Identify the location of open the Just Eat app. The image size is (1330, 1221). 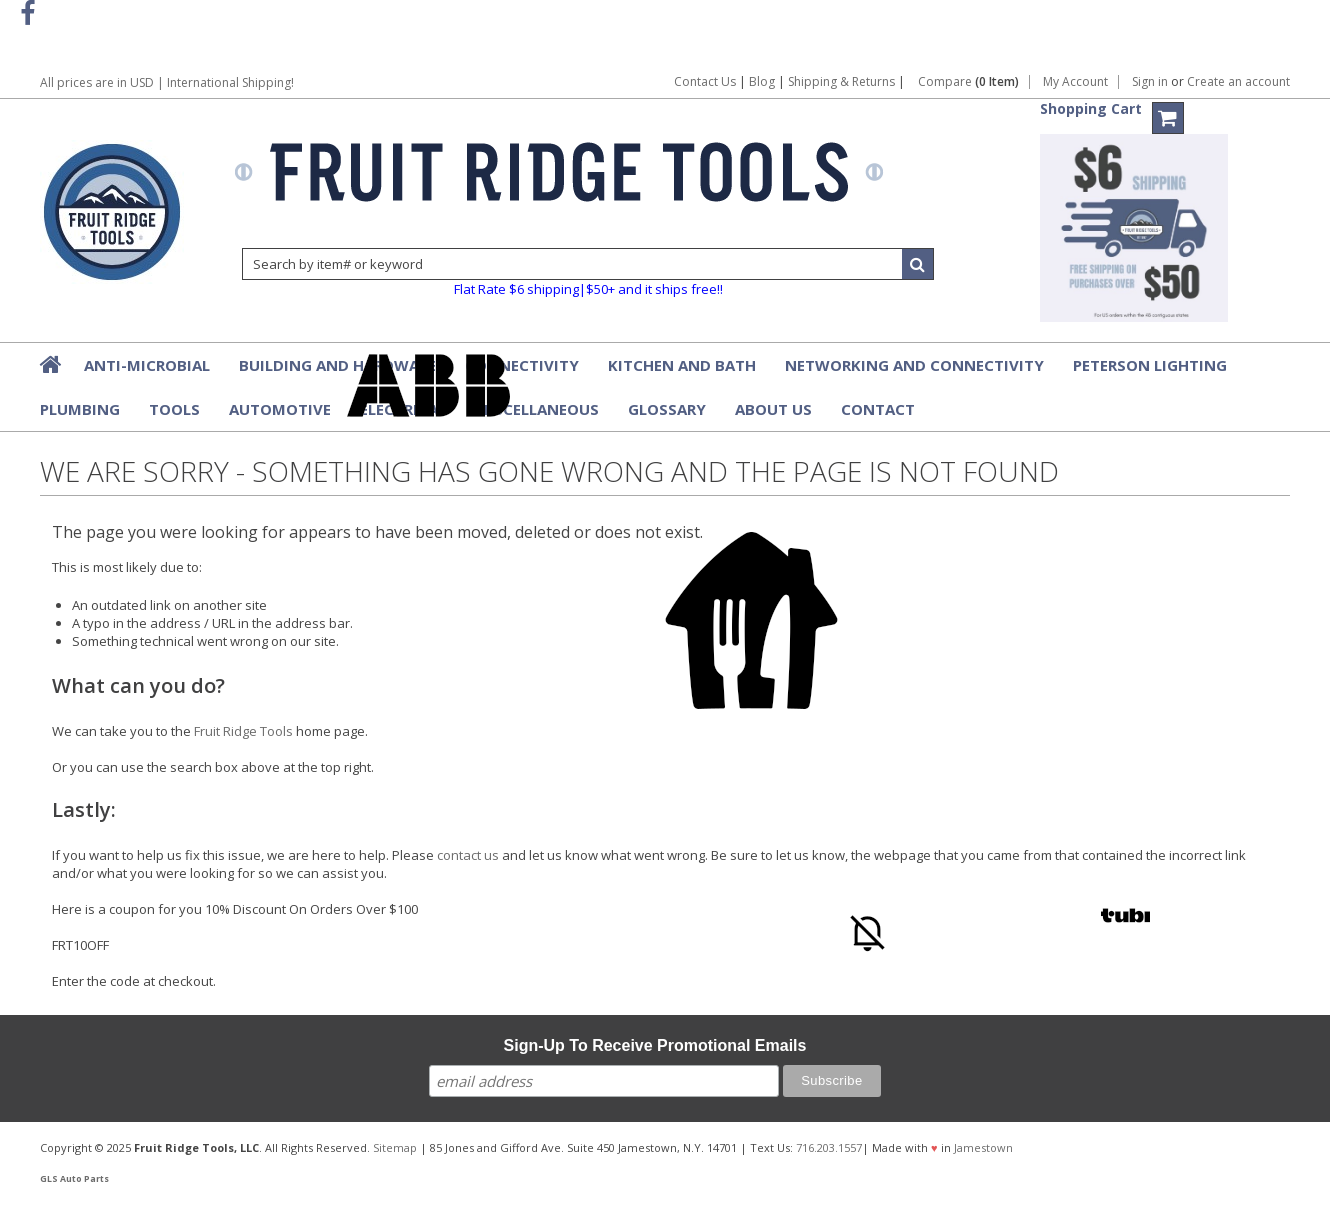
(751, 620).